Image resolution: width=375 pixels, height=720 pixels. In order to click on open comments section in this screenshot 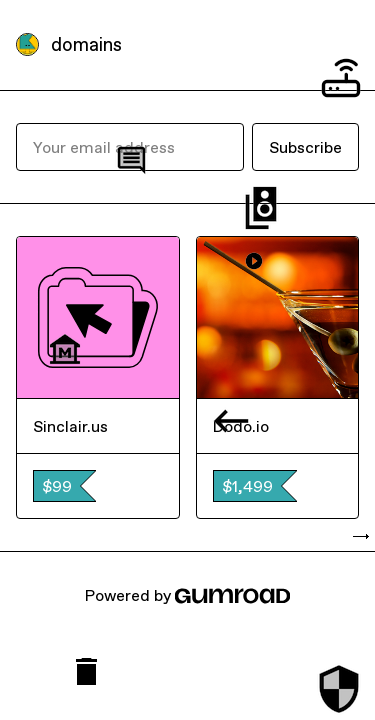, I will do `click(131, 160)`.